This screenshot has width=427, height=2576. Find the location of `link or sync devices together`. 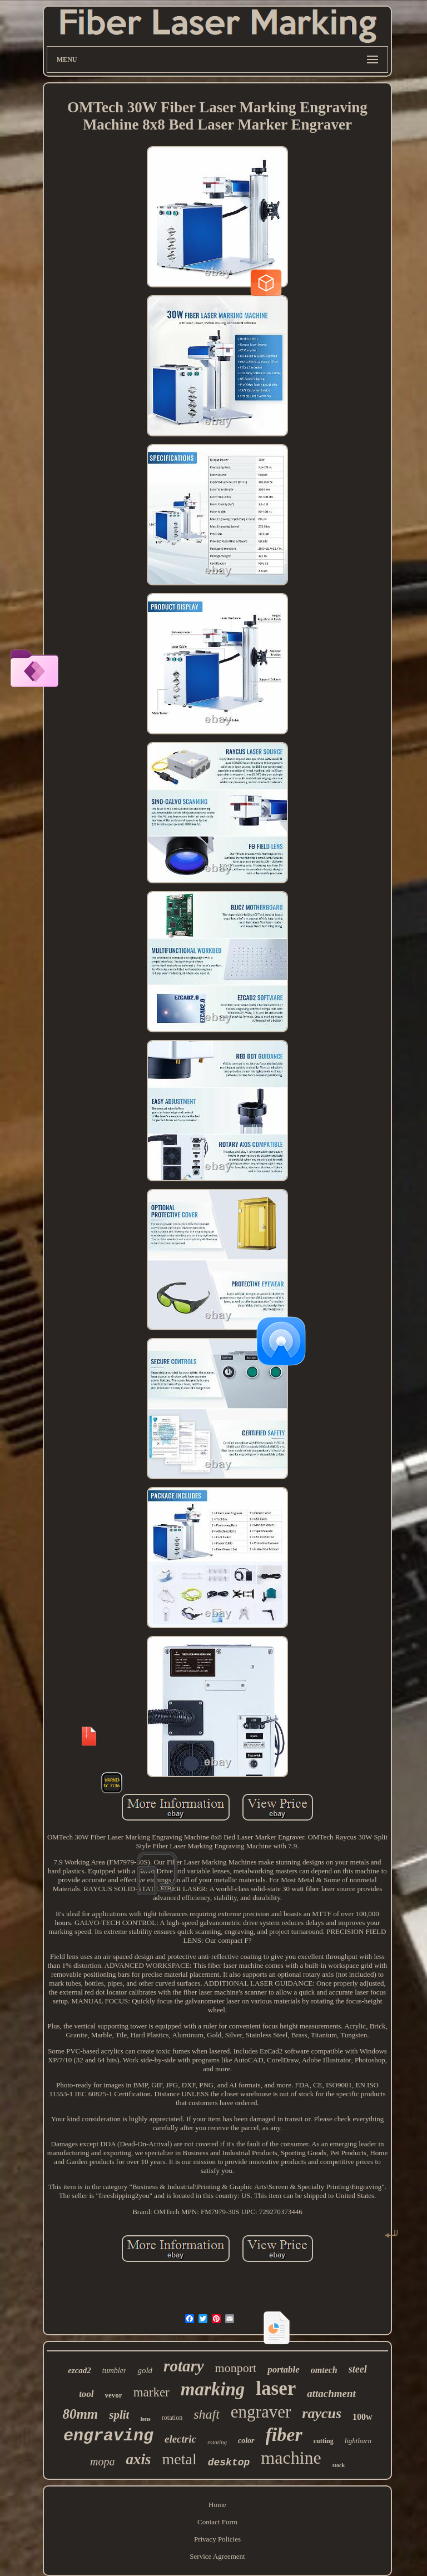

link or sync devices together is located at coordinates (157, 1872).